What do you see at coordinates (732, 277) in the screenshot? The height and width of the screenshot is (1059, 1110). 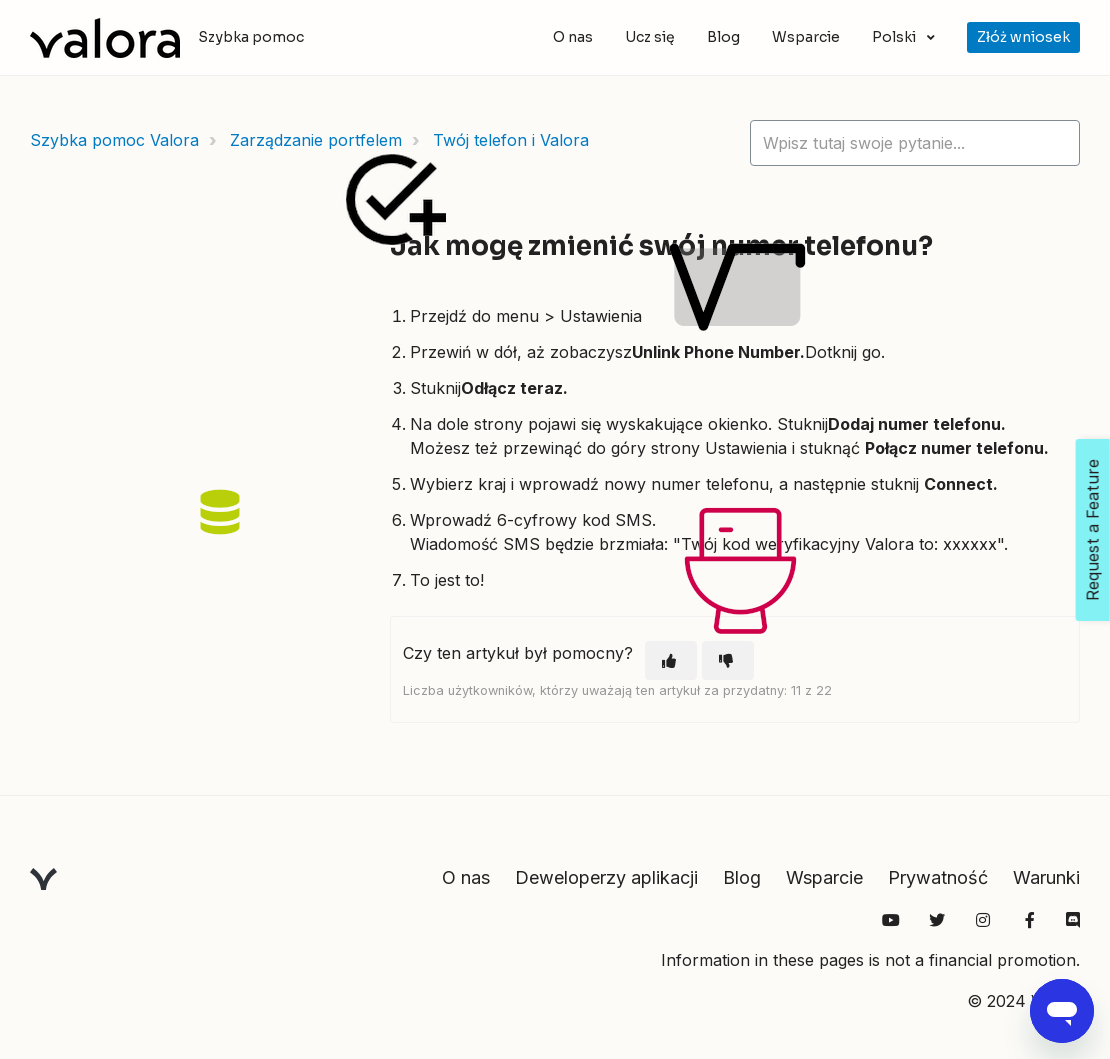 I see `calculate square root` at bounding box center [732, 277].